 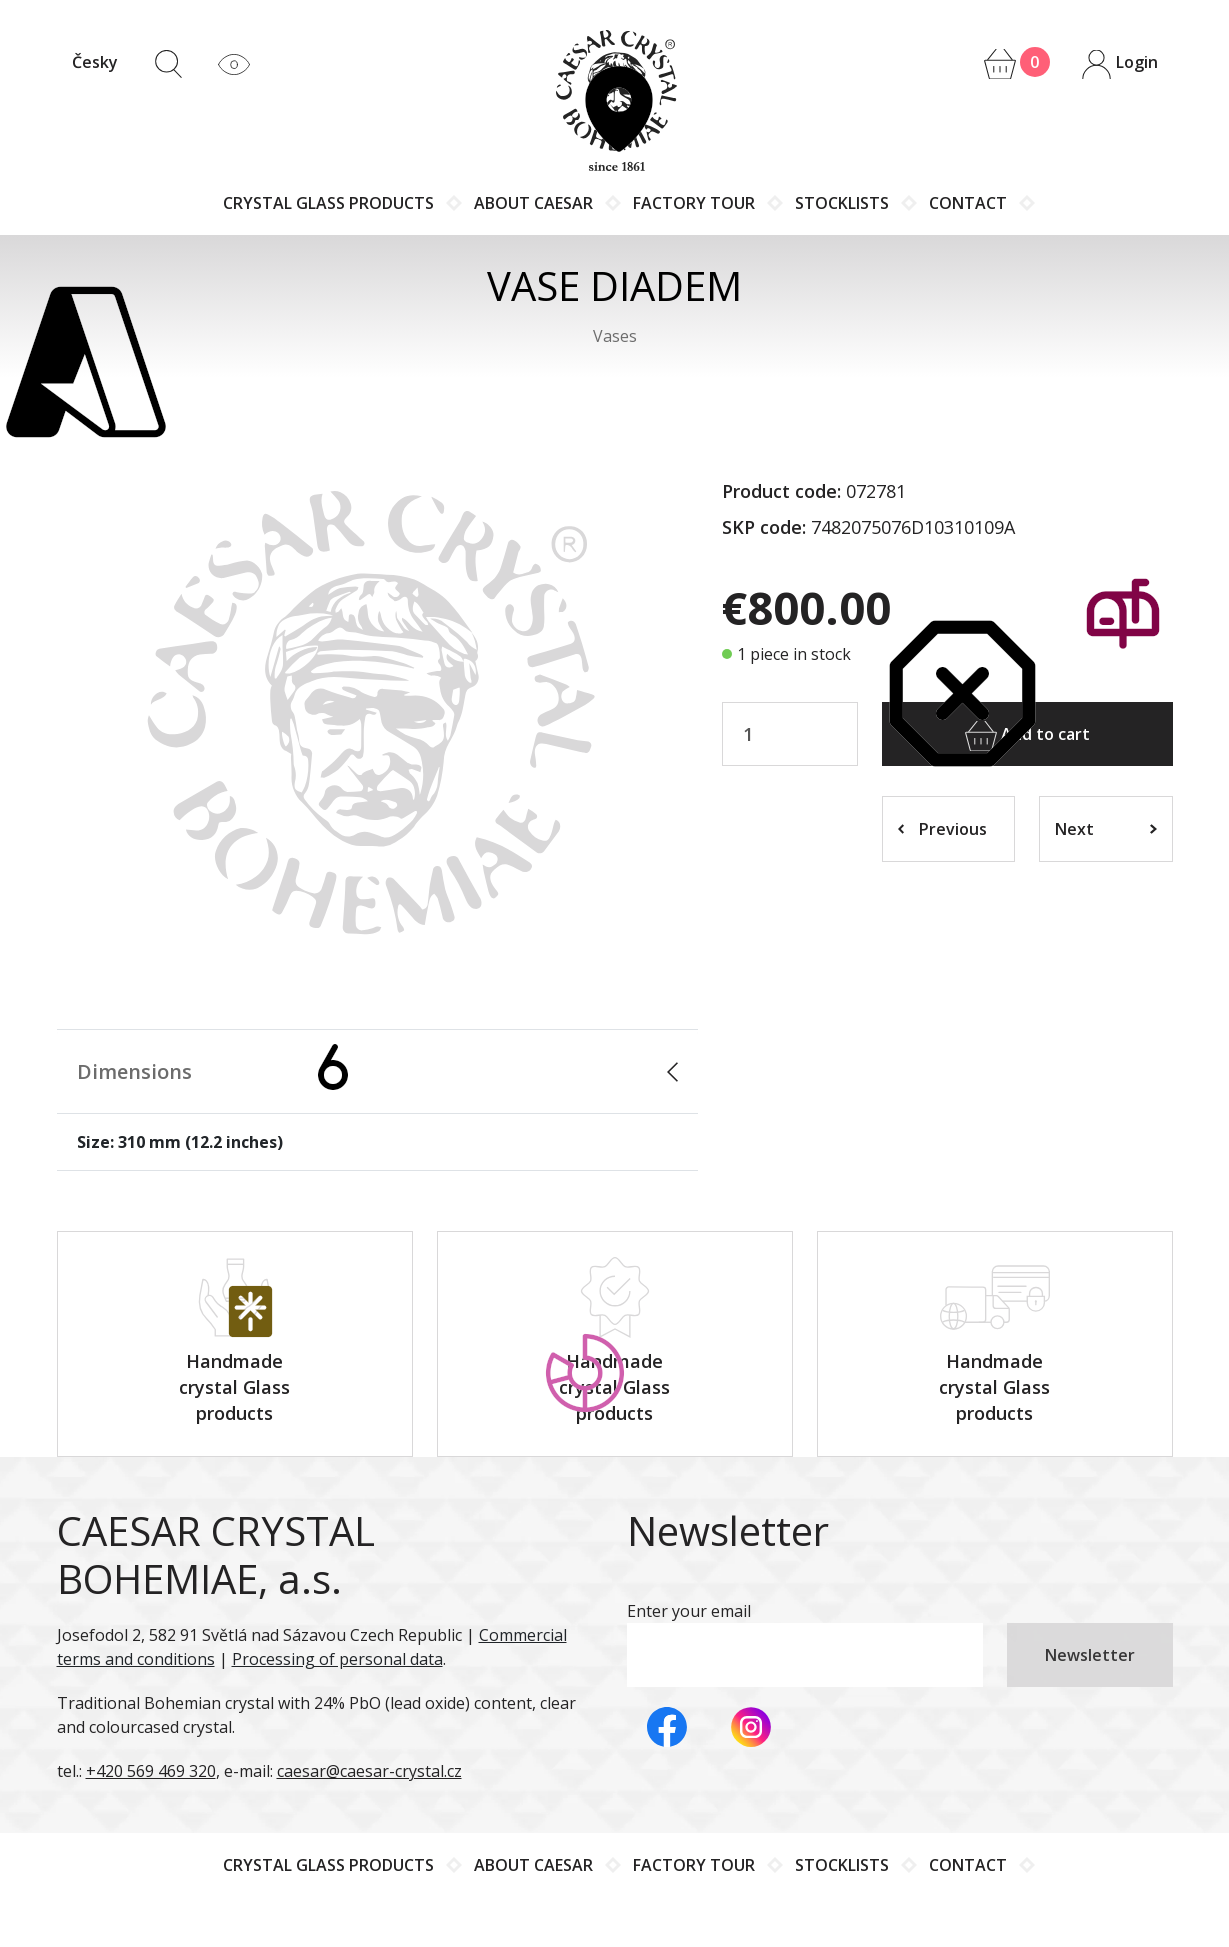 What do you see at coordinates (333, 1067) in the screenshot?
I see `indicates step six in a multi-step process` at bounding box center [333, 1067].